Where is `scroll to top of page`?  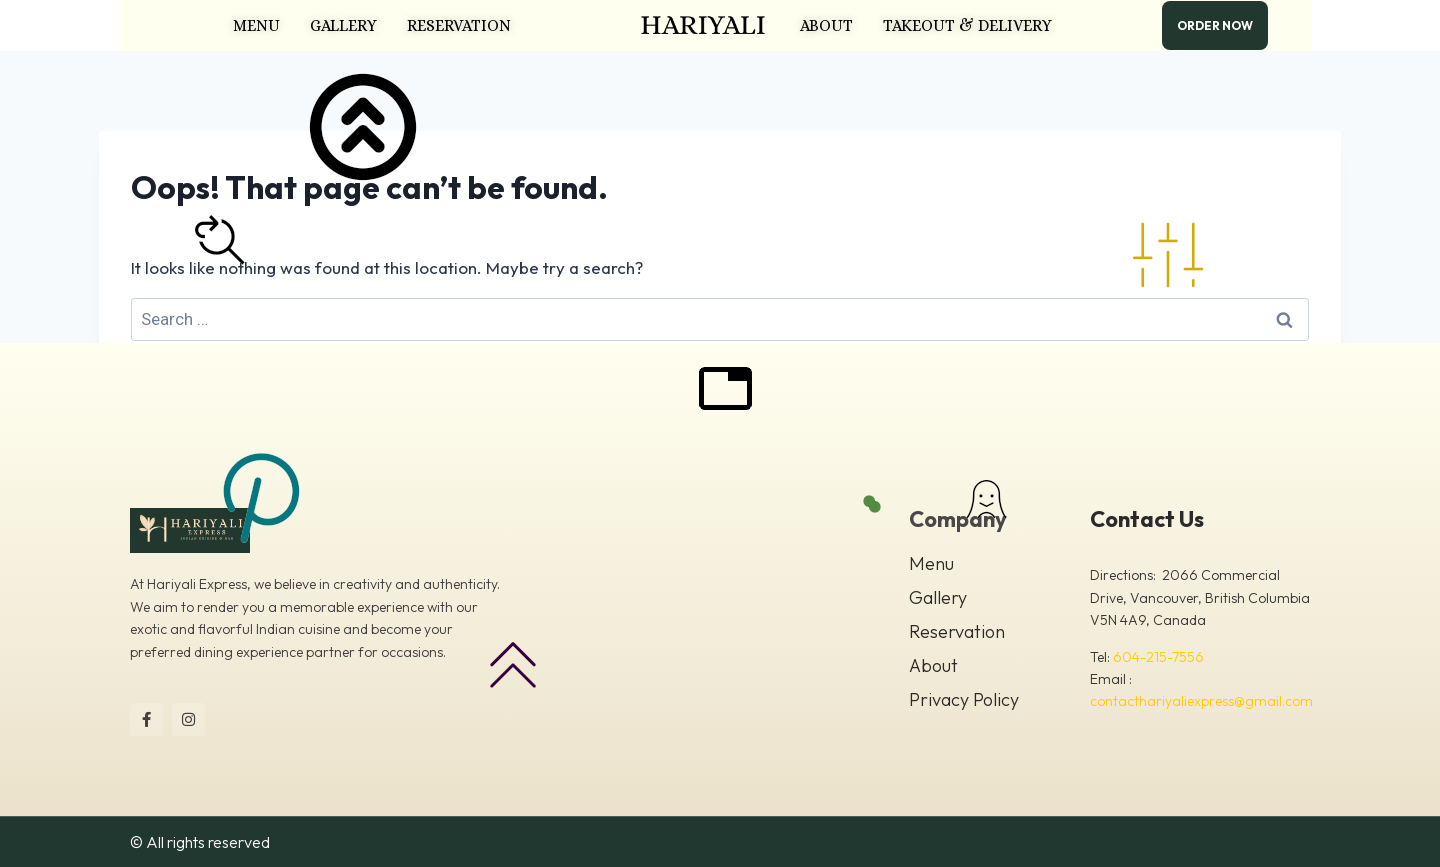 scroll to top of page is located at coordinates (513, 667).